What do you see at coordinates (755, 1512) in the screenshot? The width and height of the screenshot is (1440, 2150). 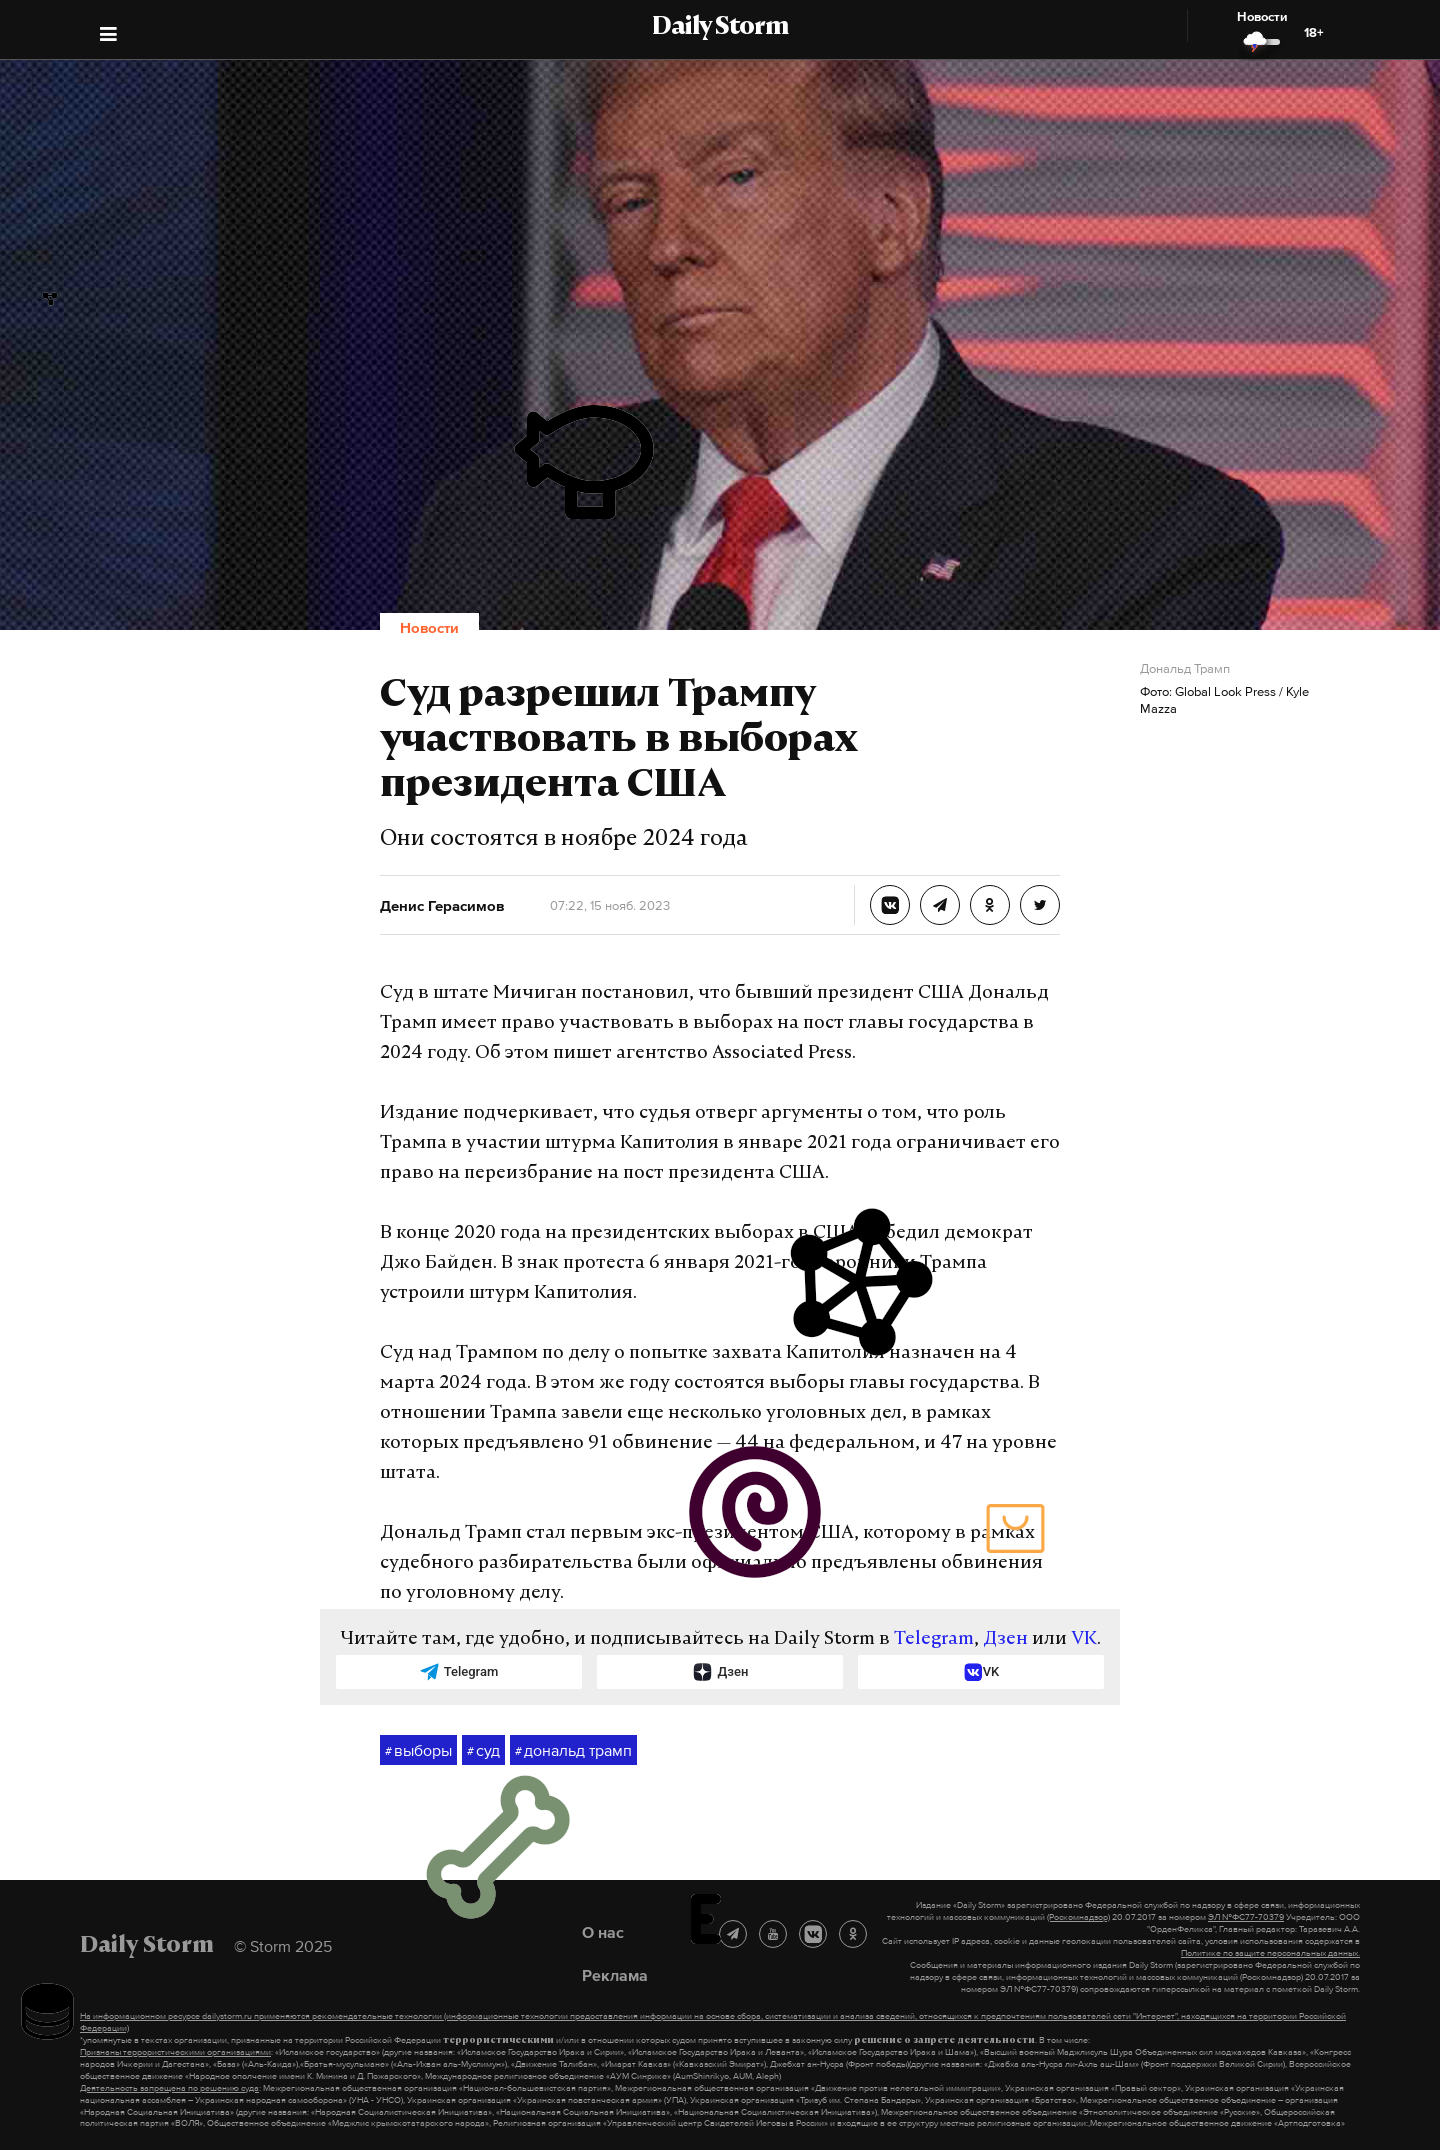 I see `debian linux operating system logo` at bounding box center [755, 1512].